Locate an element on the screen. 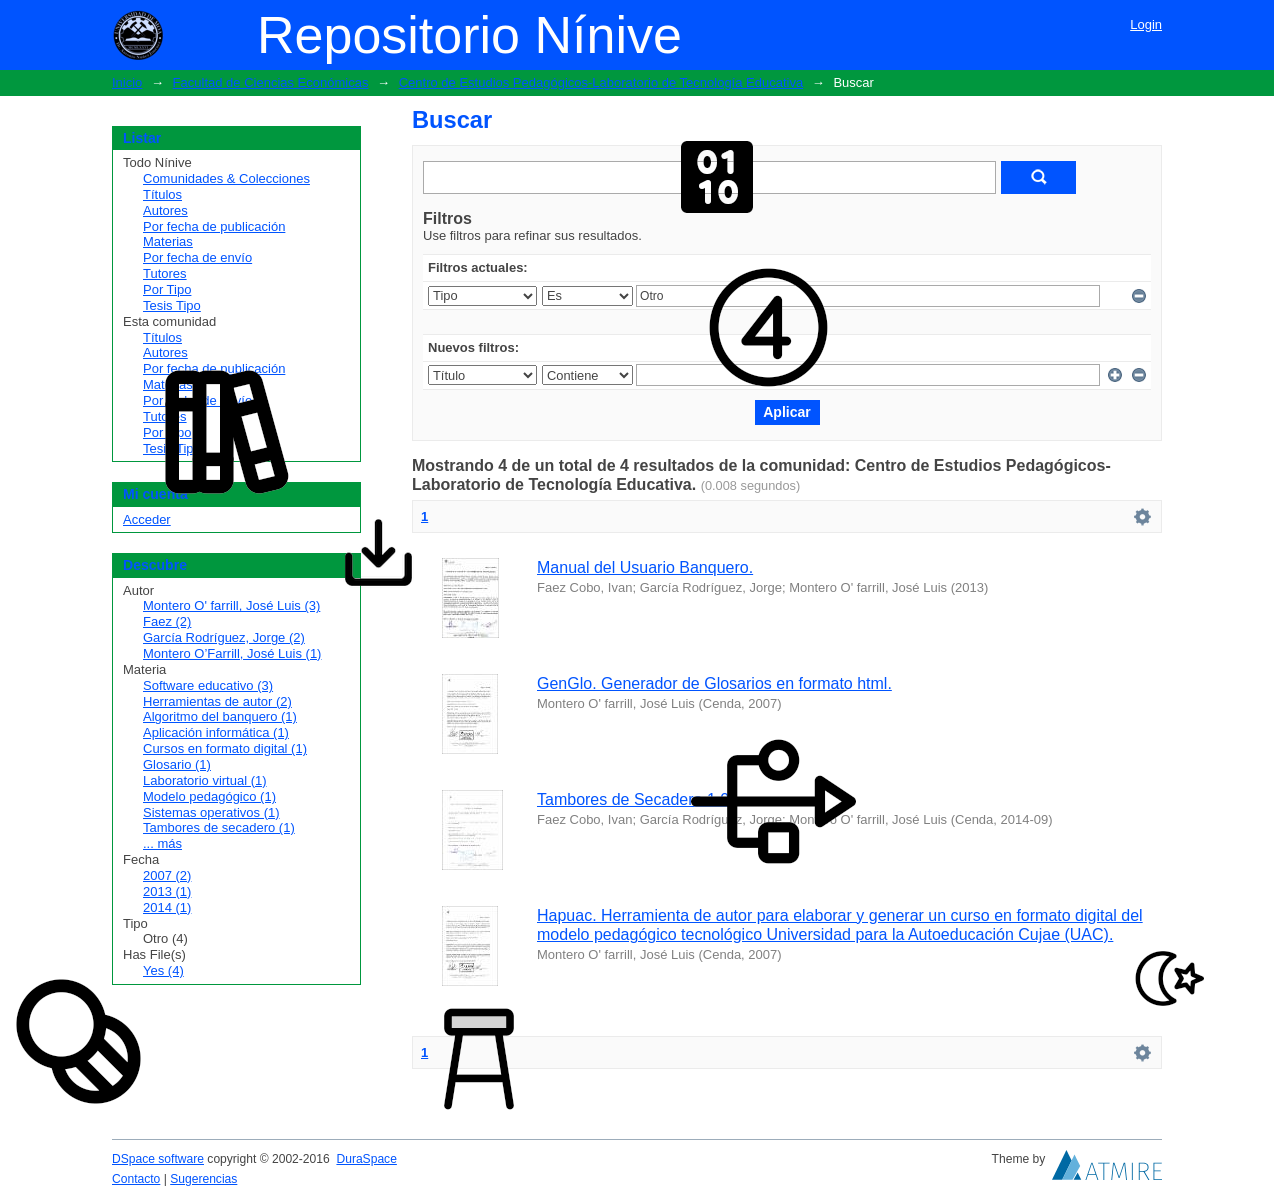 Image resolution: width=1274 pixels, height=1190 pixels. access your library or book collection is located at coordinates (220, 432).